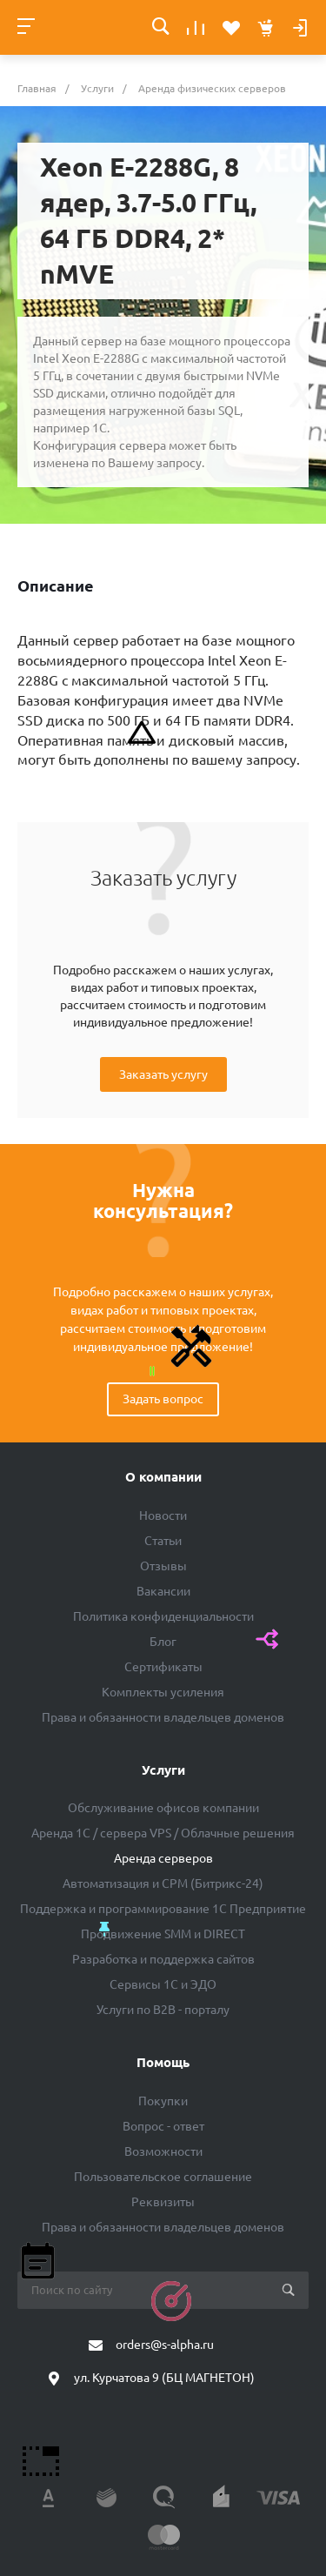 The height and width of the screenshot is (2576, 326). I want to click on drag to resize or reorder an element, so click(152, 1371).